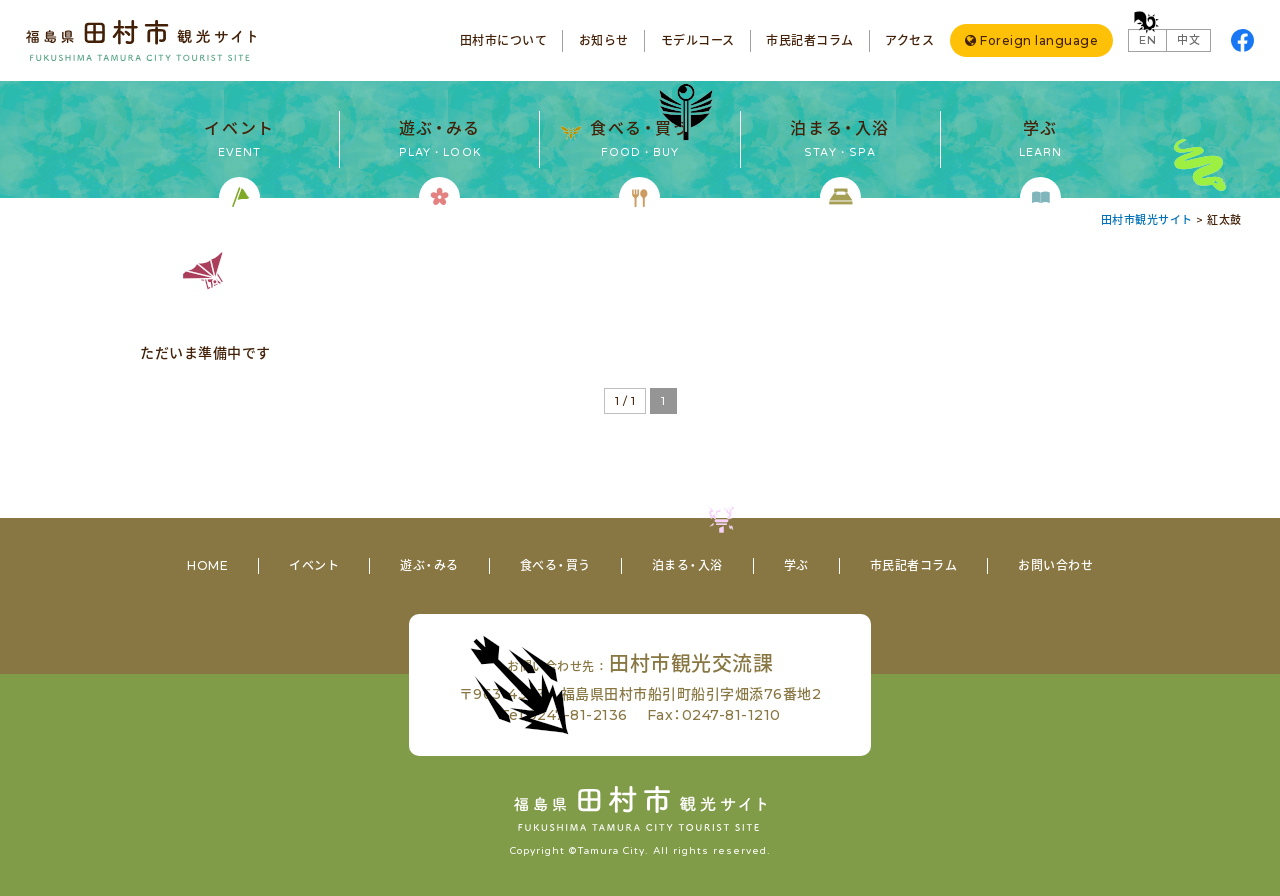 This screenshot has width=1280, height=896. I want to click on cicada or insect-themed game element, so click(571, 133).